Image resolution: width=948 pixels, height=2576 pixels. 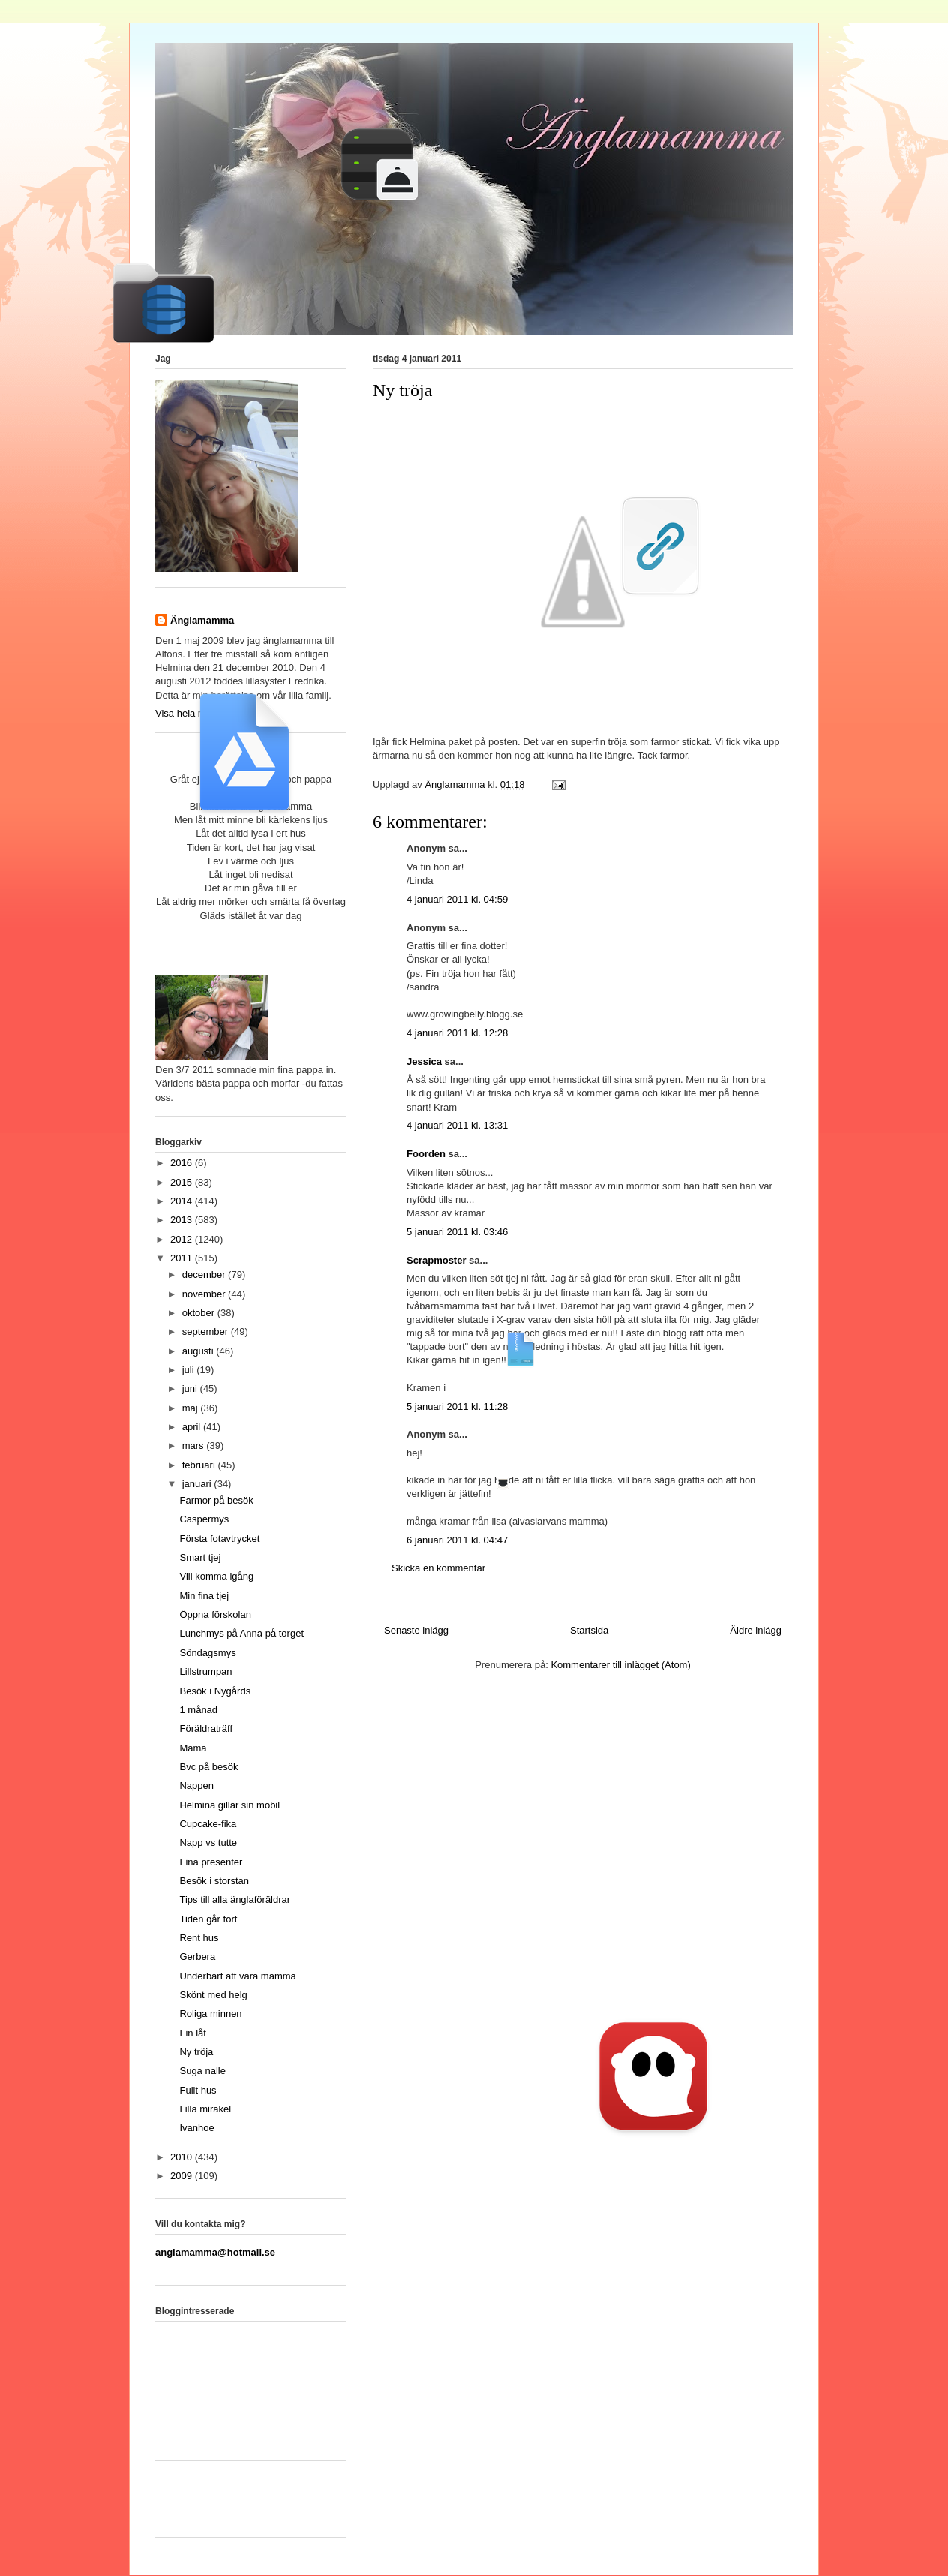 What do you see at coordinates (244, 754) in the screenshot?
I see `a google drive shortcut or linked file` at bounding box center [244, 754].